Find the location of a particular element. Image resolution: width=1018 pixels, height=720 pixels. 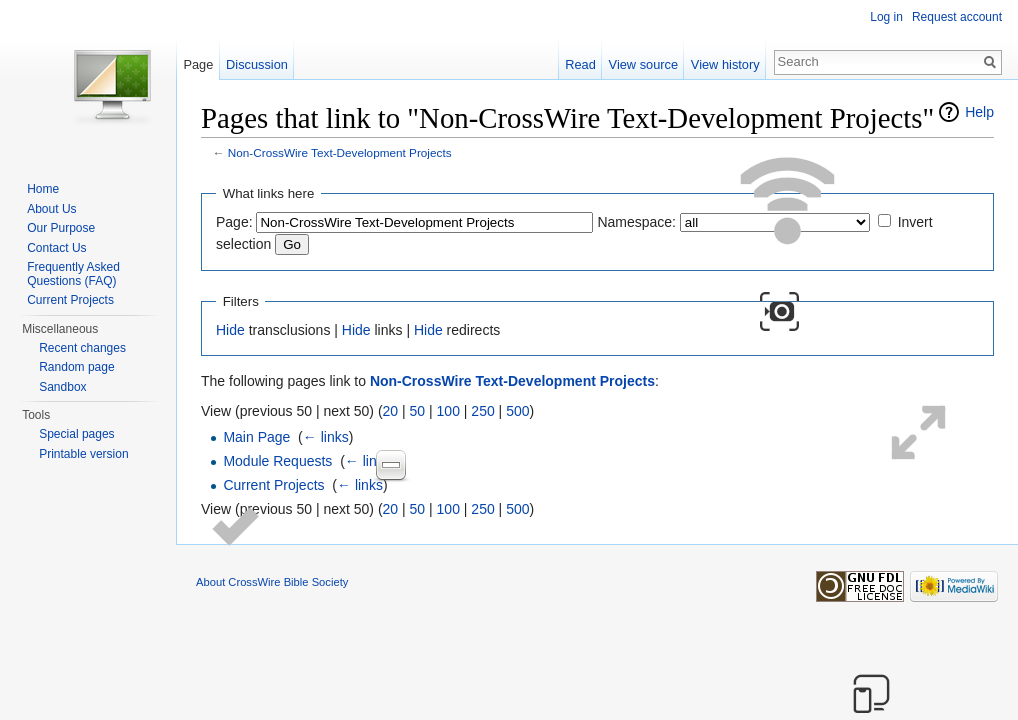

zoom out to reduce magnification is located at coordinates (391, 464).